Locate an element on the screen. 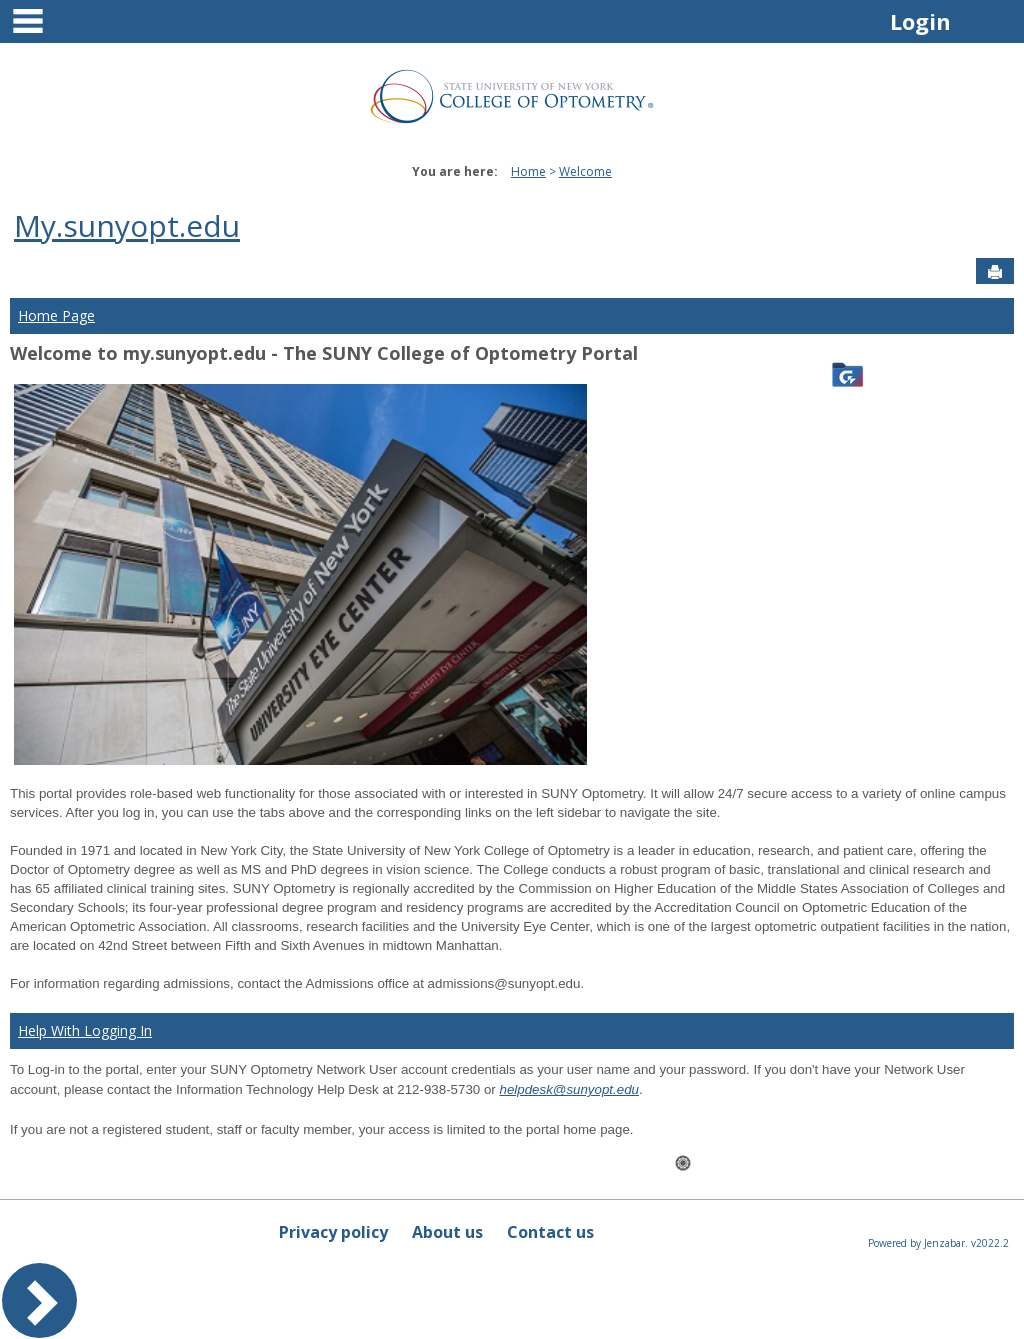  indicates a system file or setting is located at coordinates (683, 1163).